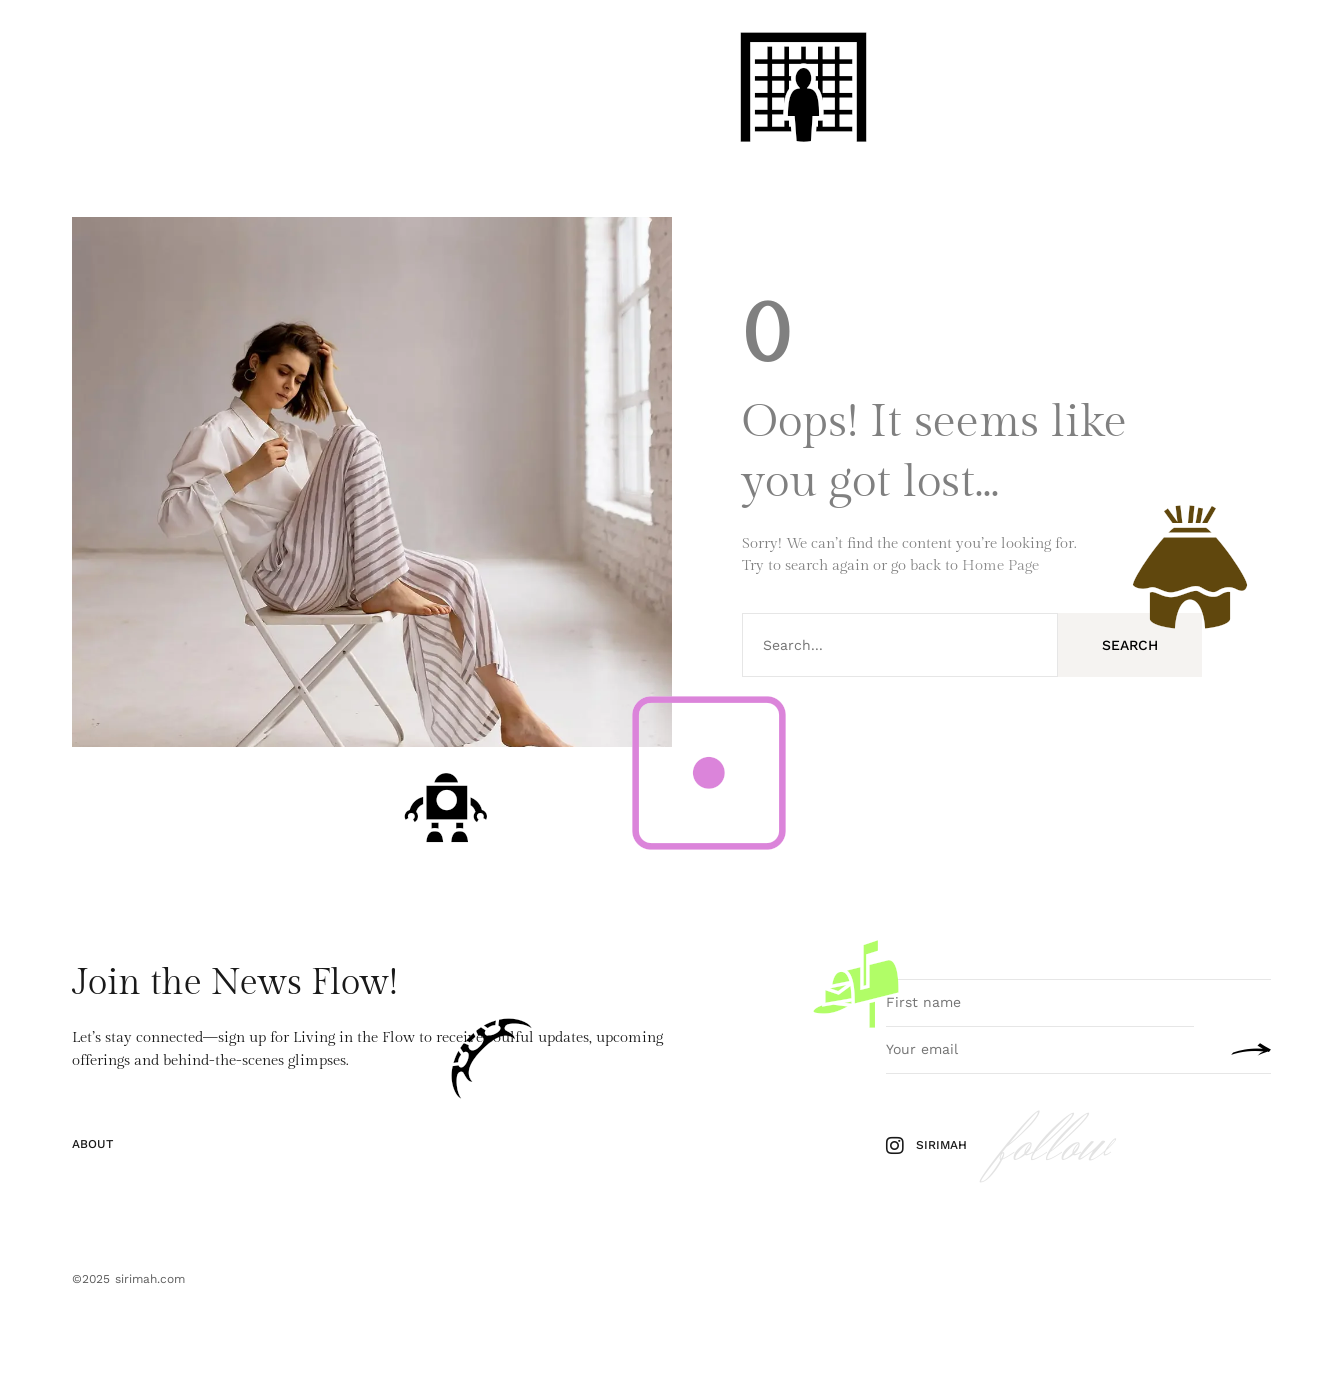 The width and height of the screenshot is (1343, 1384). Describe the element at coordinates (803, 79) in the screenshot. I see `select goalkeeper position in team lineup` at that location.